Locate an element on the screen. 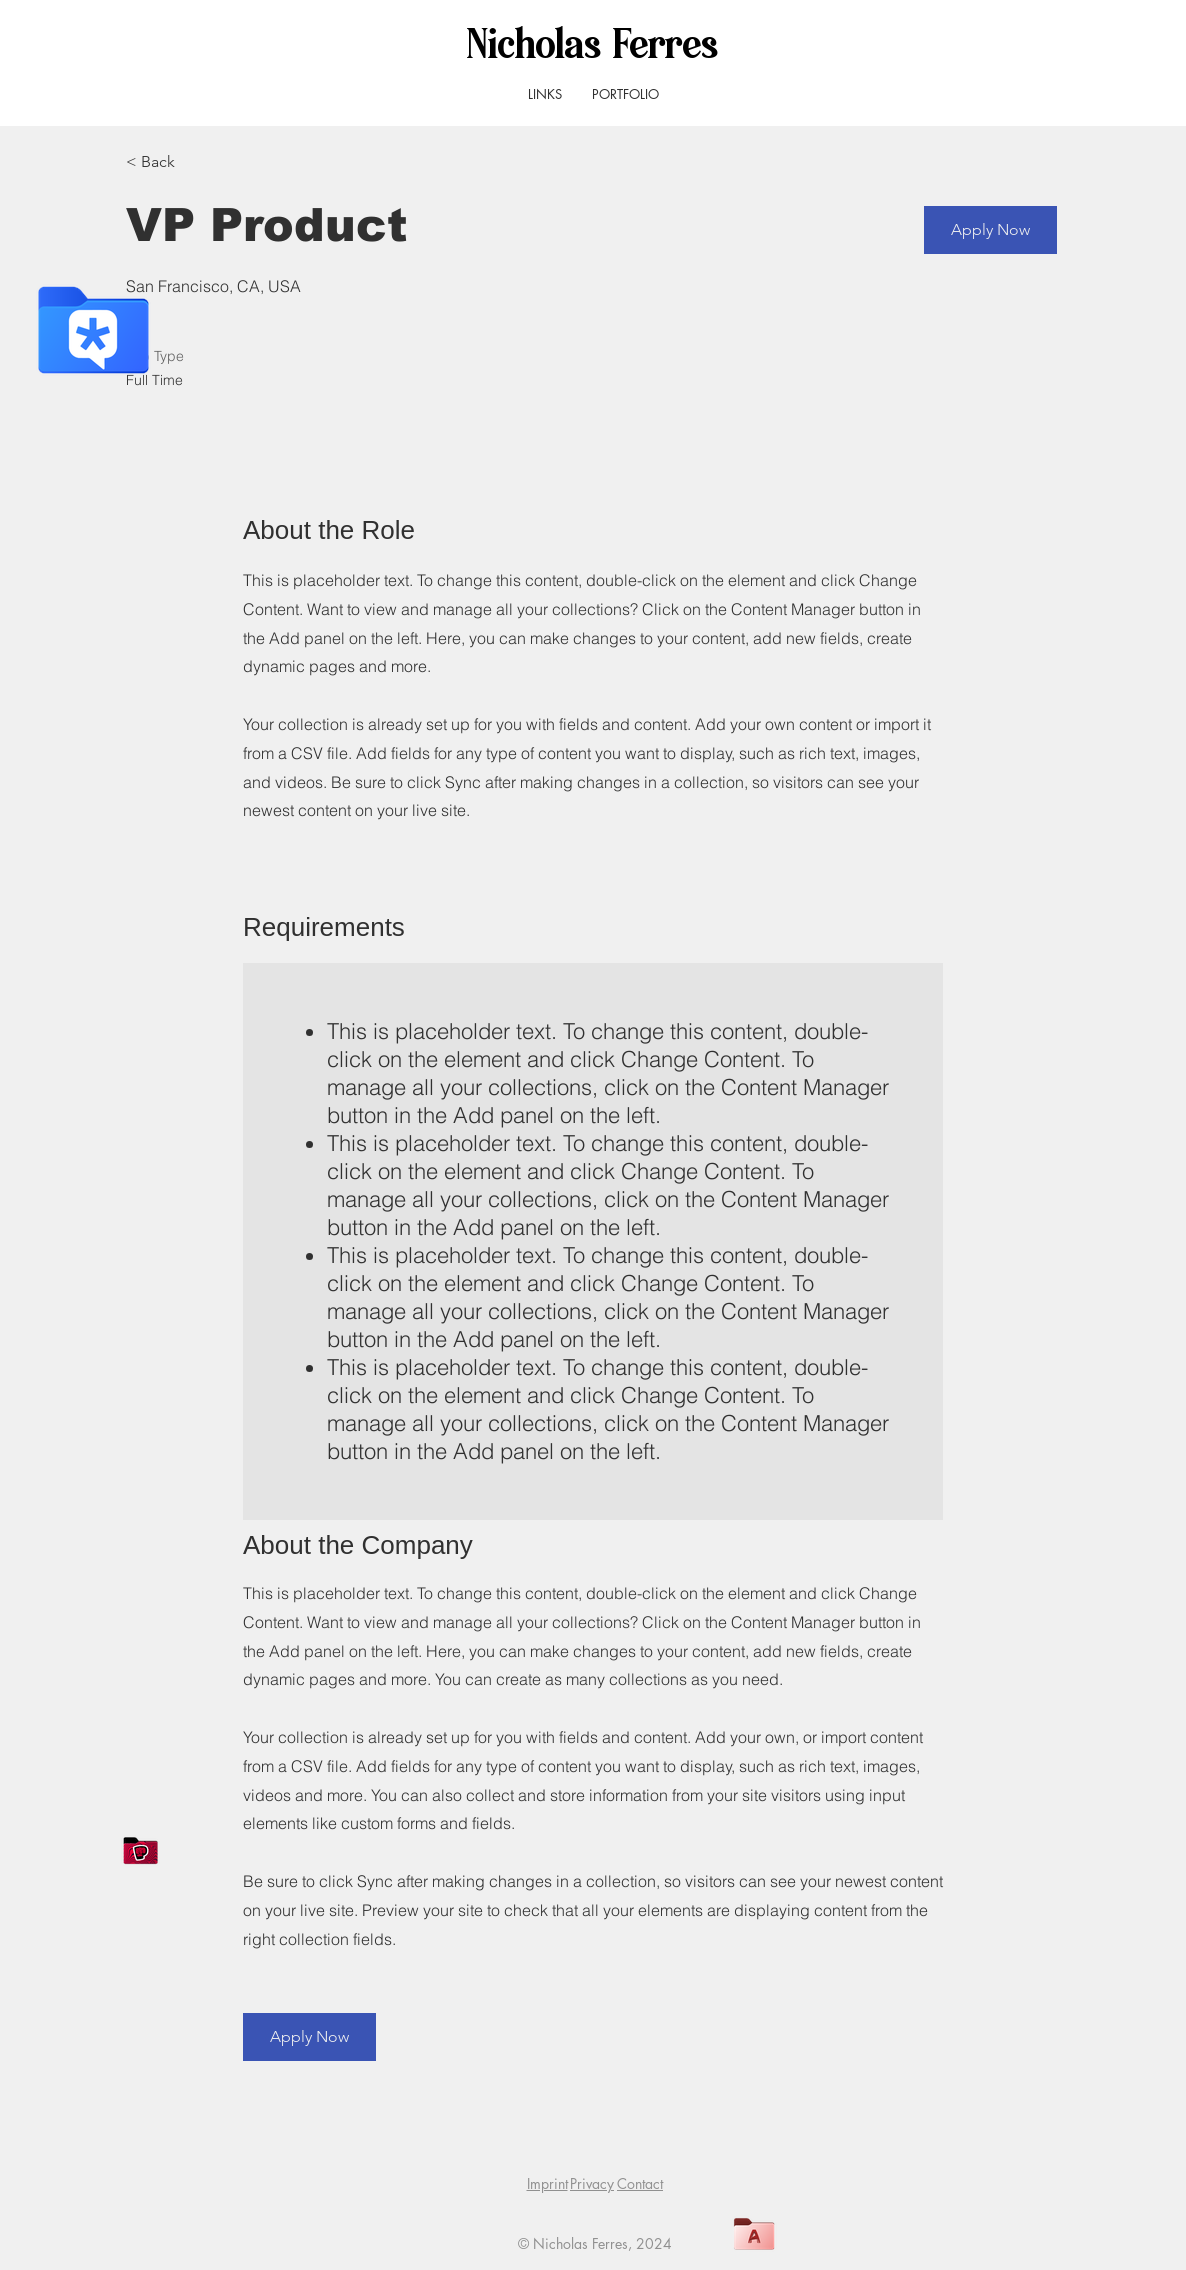 The width and height of the screenshot is (1186, 2270). folder containing AutoCAD project files is located at coordinates (754, 2235).